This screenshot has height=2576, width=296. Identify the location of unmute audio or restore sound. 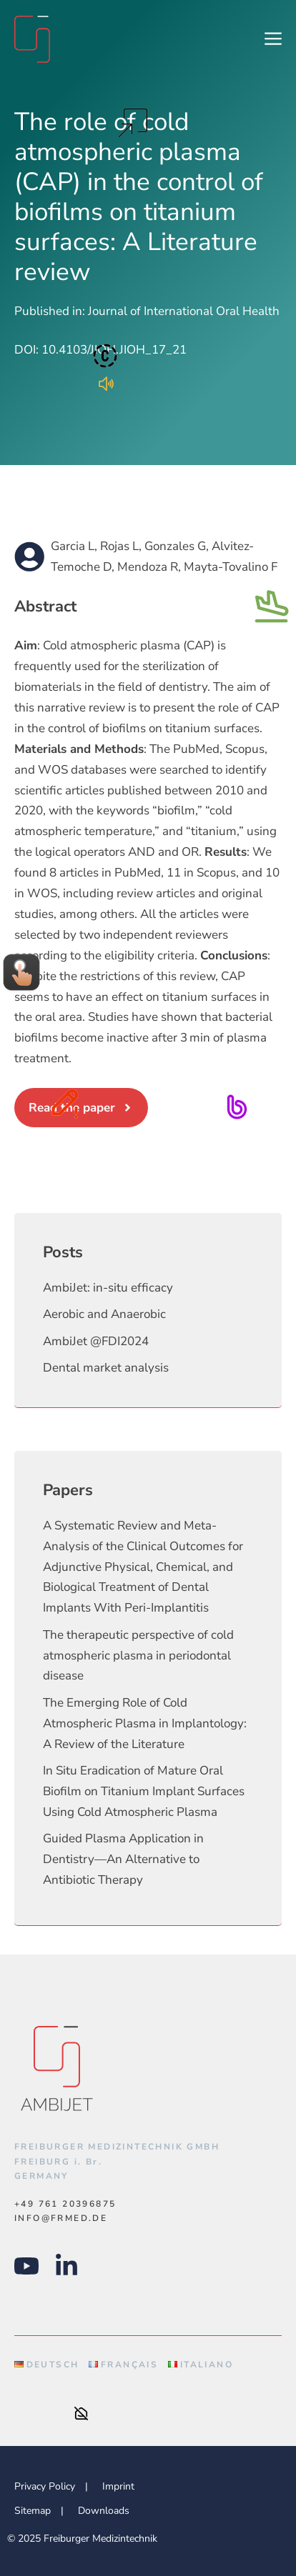
(106, 384).